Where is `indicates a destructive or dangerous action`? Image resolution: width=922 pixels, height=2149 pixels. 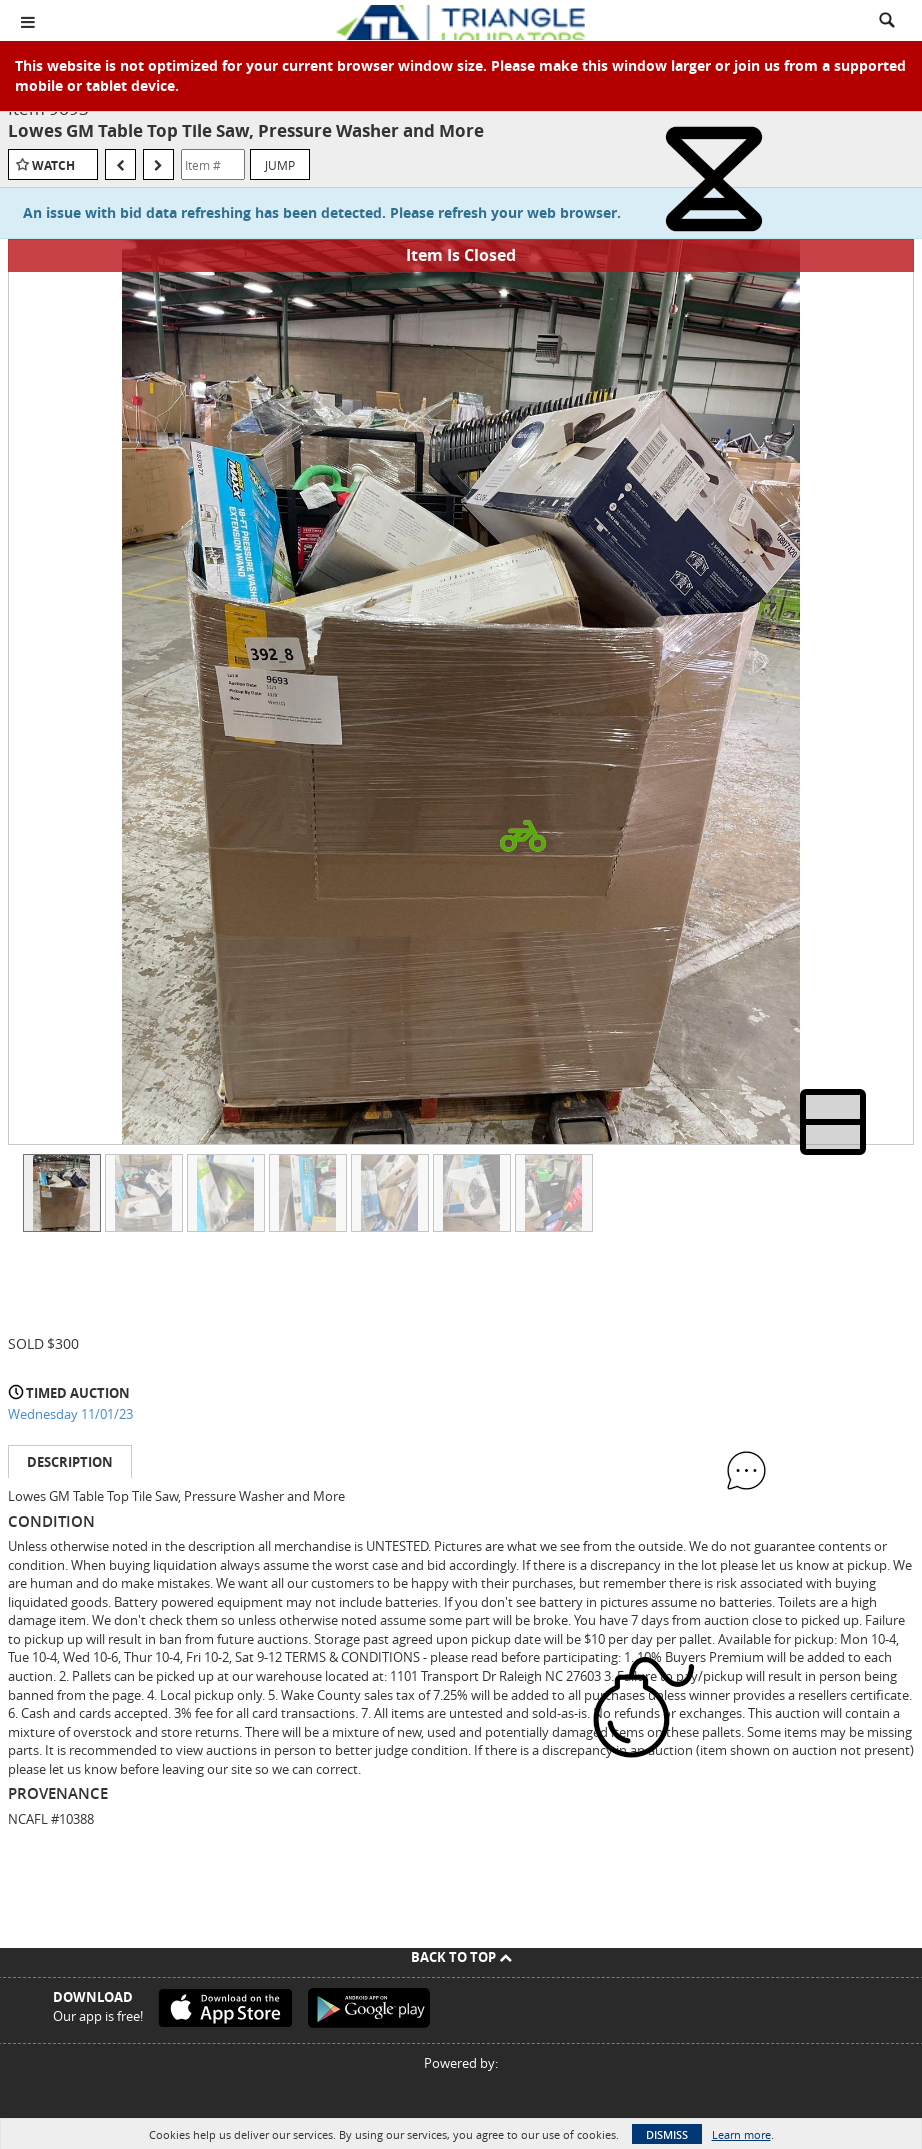 indicates a destructive or dangerous action is located at coordinates (638, 1705).